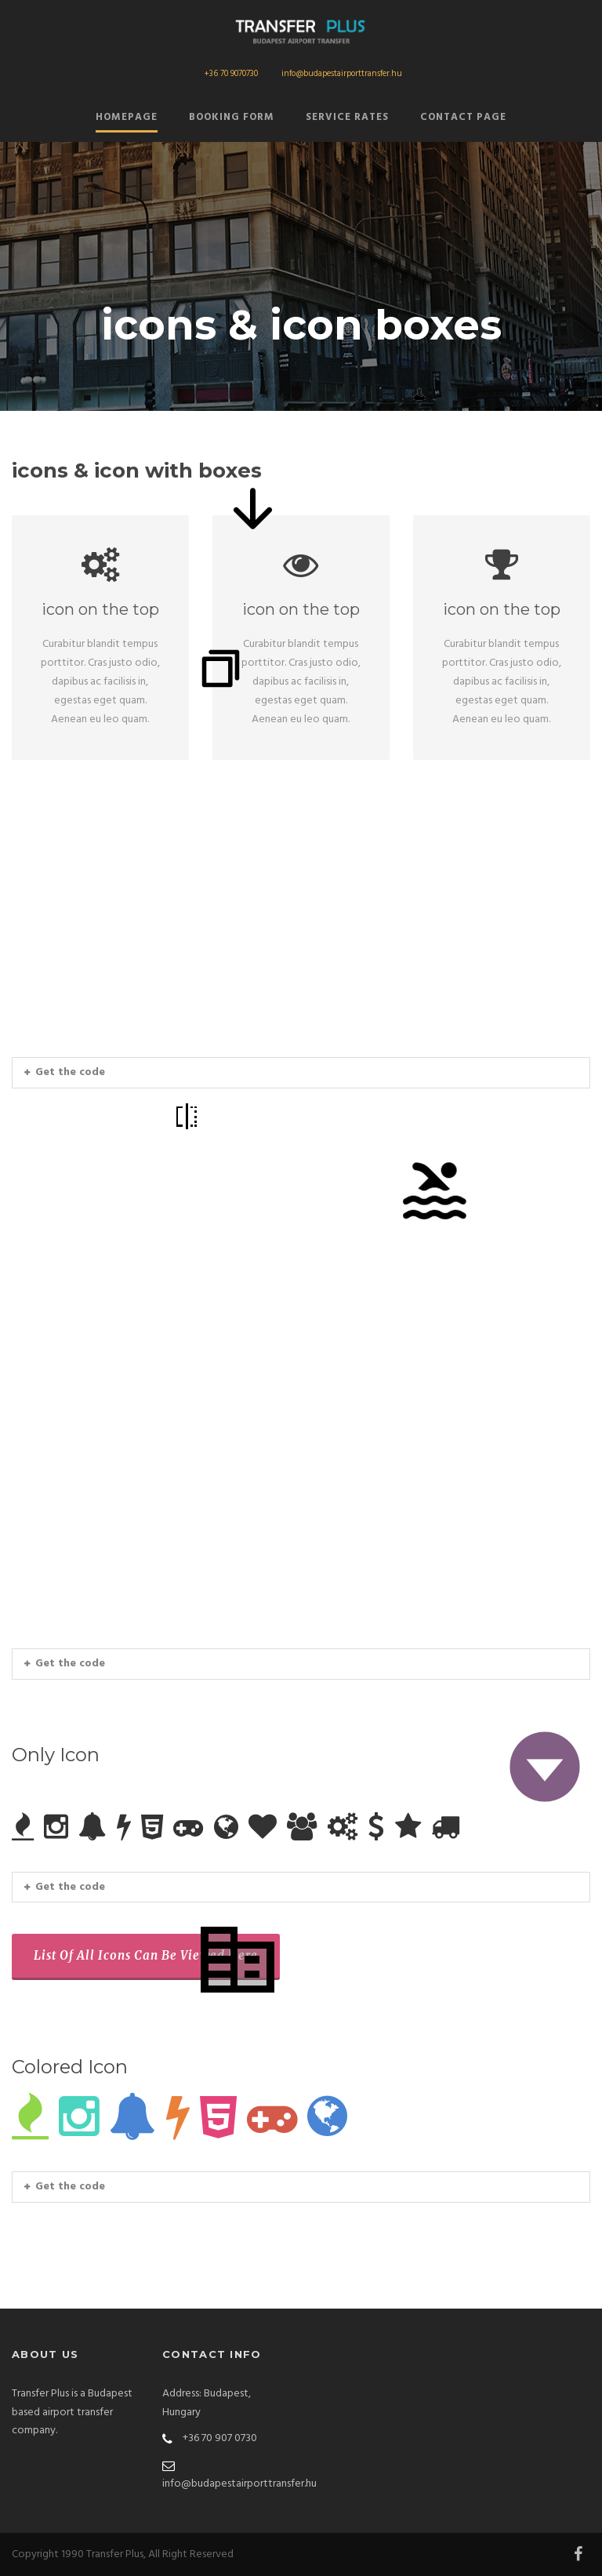 The height and width of the screenshot is (2576, 602). Describe the element at coordinates (238, 1960) in the screenshot. I see `view company or organization details` at that location.